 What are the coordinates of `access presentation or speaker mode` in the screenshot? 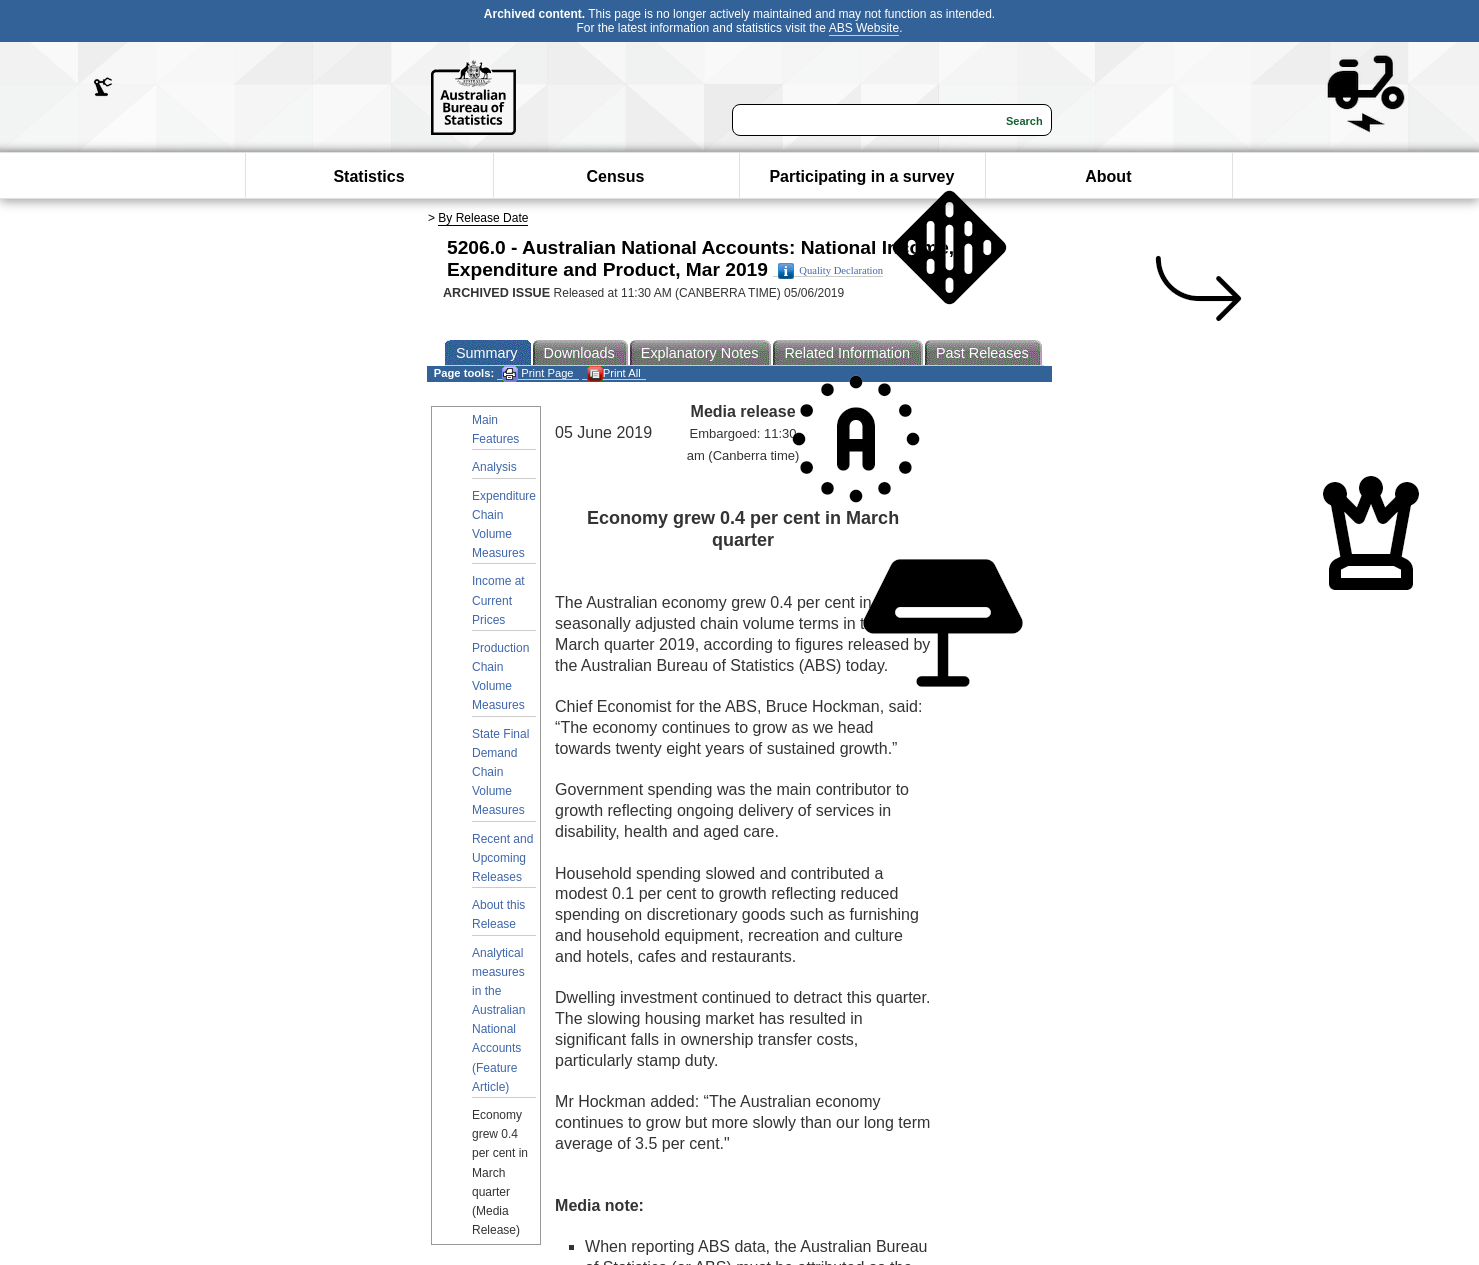 It's located at (943, 623).